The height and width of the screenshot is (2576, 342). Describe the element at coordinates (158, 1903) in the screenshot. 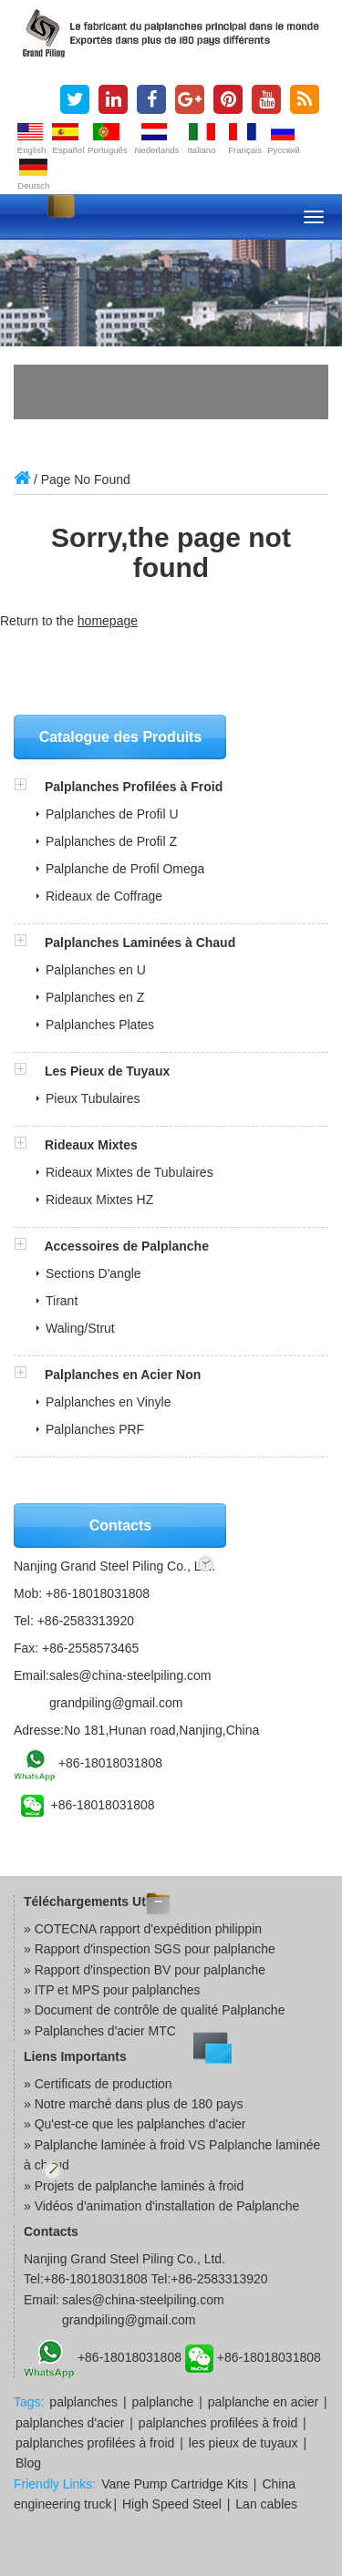

I see `open the file manager application` at that location.